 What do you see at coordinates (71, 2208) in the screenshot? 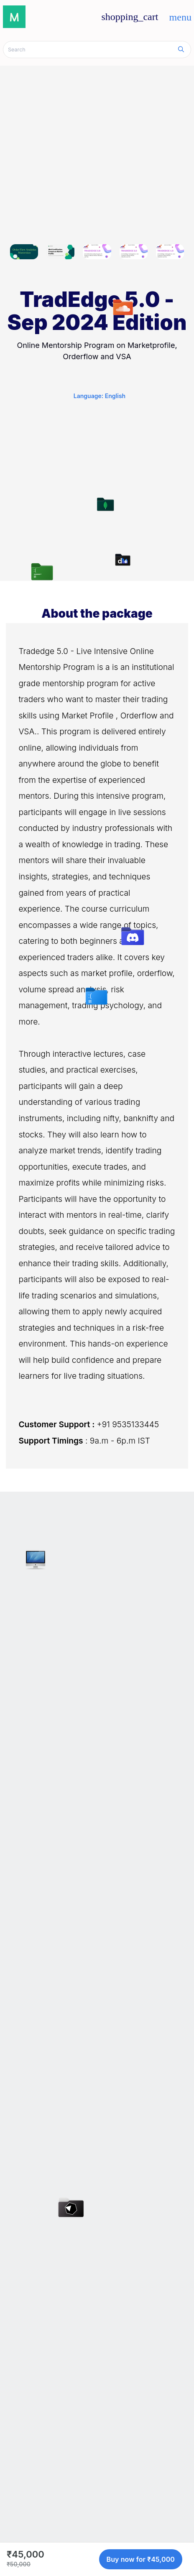
I see `open crystal or gem-related files folder` at bounding box center [71, 2208].